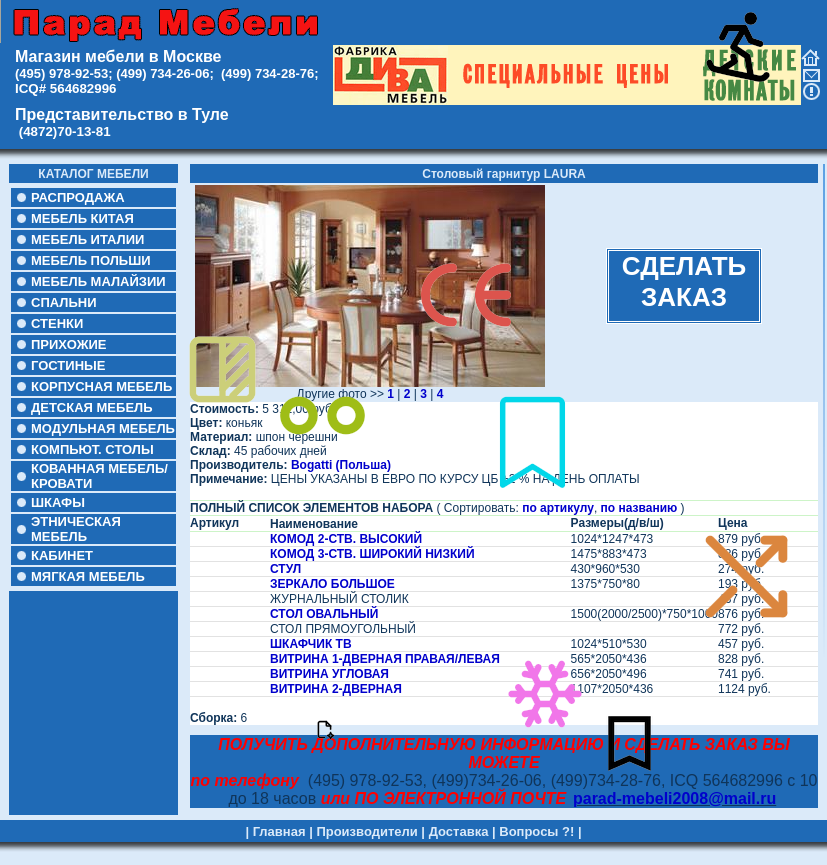  What do you see at coordinates (545, 694) in the screenshot?
I see `activate cooling or air conditioning mode` at bounding box center [545, 694].